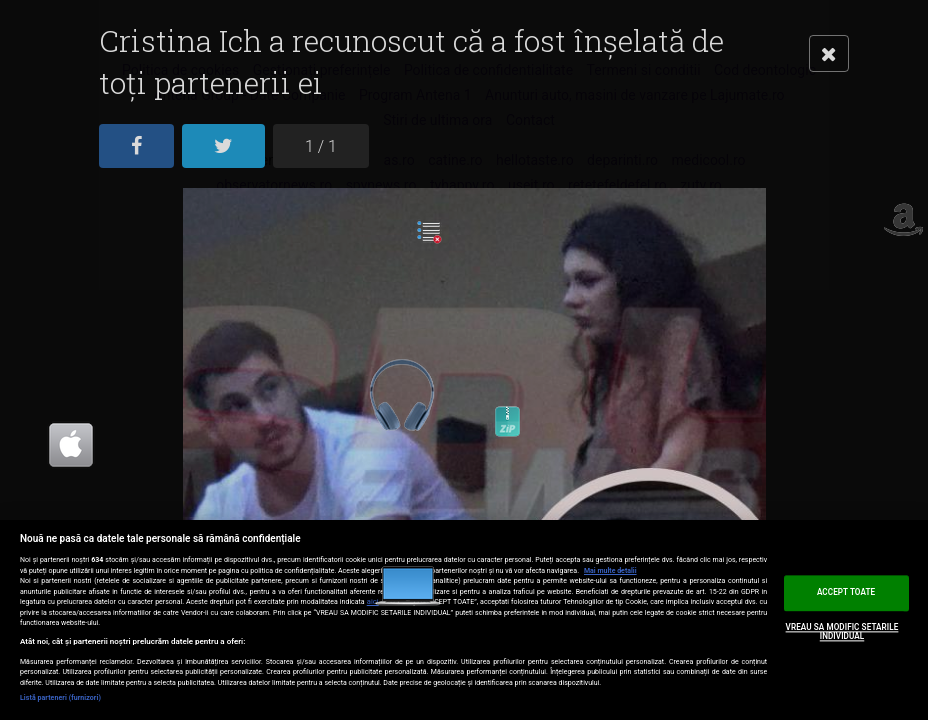 The image size is (928, 720). What do you see at coordinates (429, 231) in the screenshot?
I see `remove an item from the list` at bounding box center [429, 231].